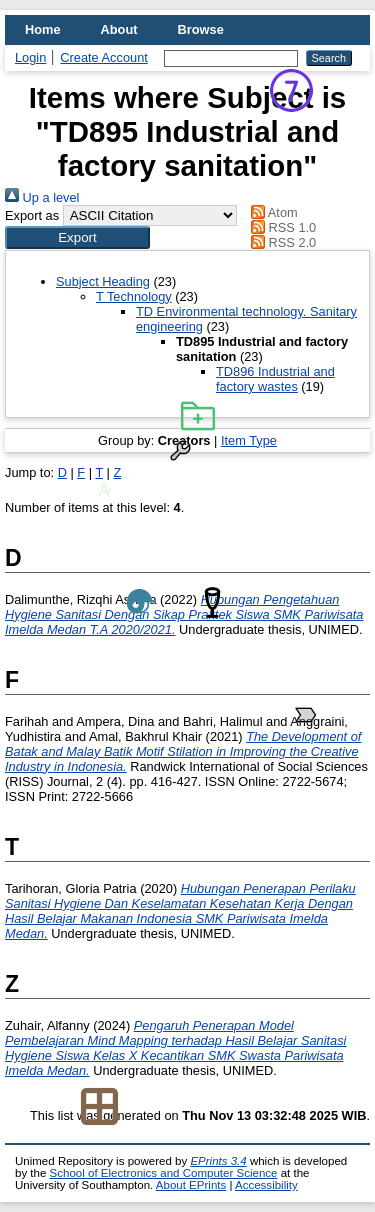 This screenshot has height=1212, width=375. Describe the element at coordinates (198, 416) in the screenshot. I see `create a new folder` at that location.